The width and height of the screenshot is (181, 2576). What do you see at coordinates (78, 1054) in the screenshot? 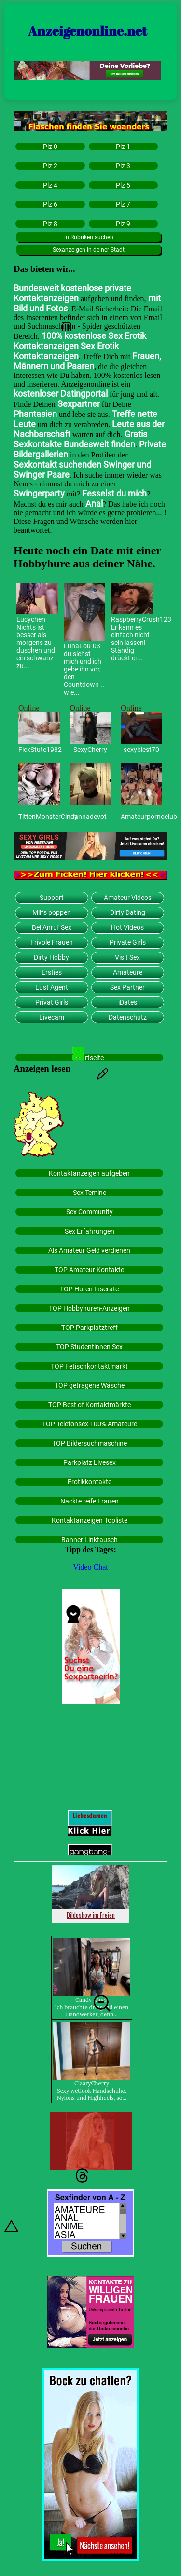
I see `apply a coupon or discount code` at bounding box center [78, 1054].